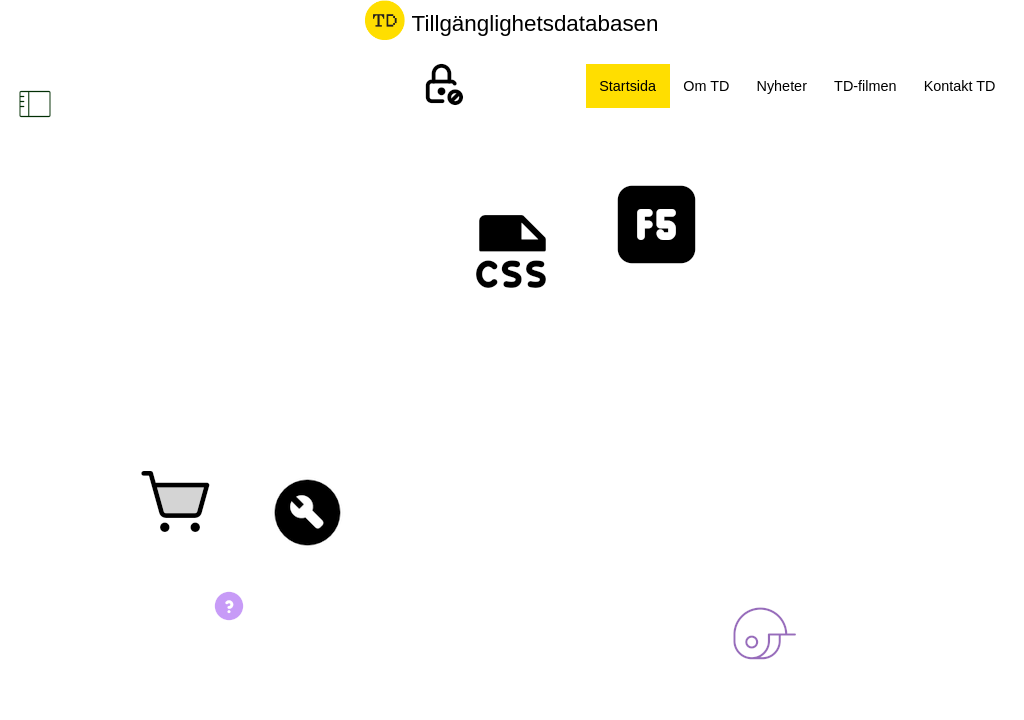 The width and height of the screenshot is (1024, 720). Describe the element at coordinates (512, 254) in the screenshot. I see `a CSS stylesheet file` at that location.